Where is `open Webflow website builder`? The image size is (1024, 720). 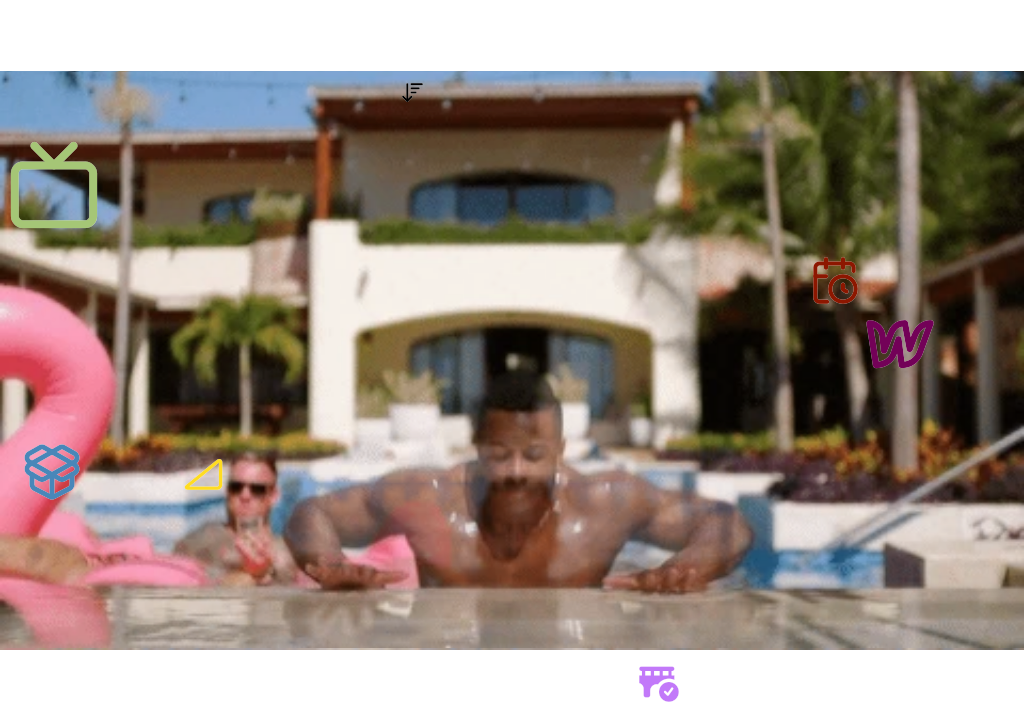
open Webflow website builder is located at coordinates (898, 342).